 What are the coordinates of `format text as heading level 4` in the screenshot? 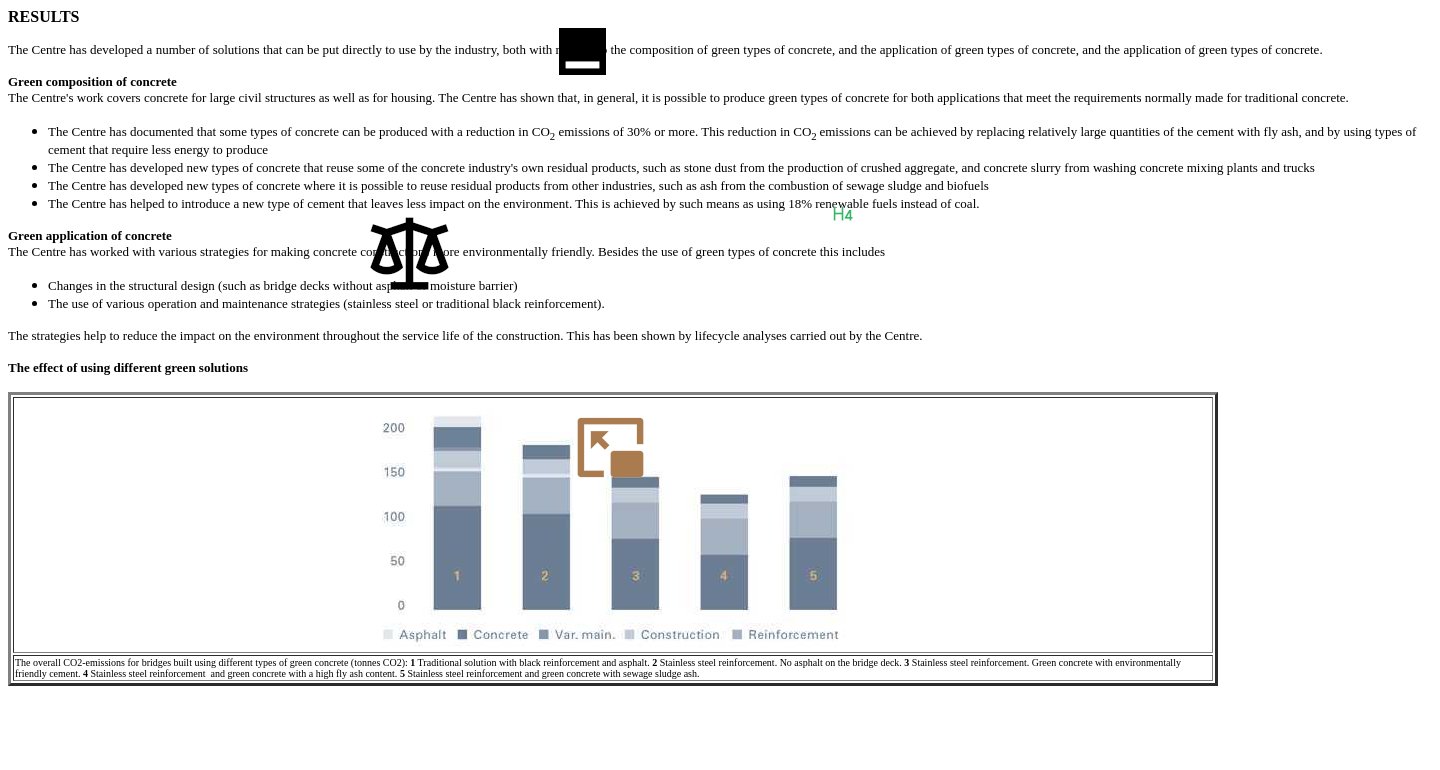 It's located at (842, 213).